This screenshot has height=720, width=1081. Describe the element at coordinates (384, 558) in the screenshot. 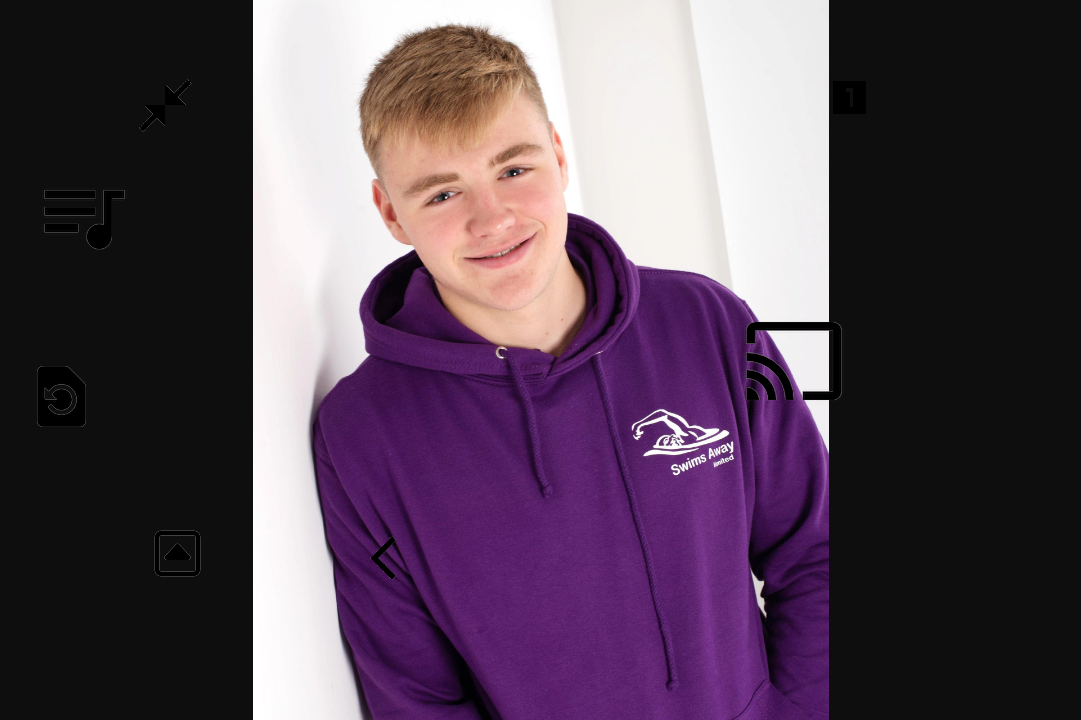

I see `go back to the previous screen` at that location.